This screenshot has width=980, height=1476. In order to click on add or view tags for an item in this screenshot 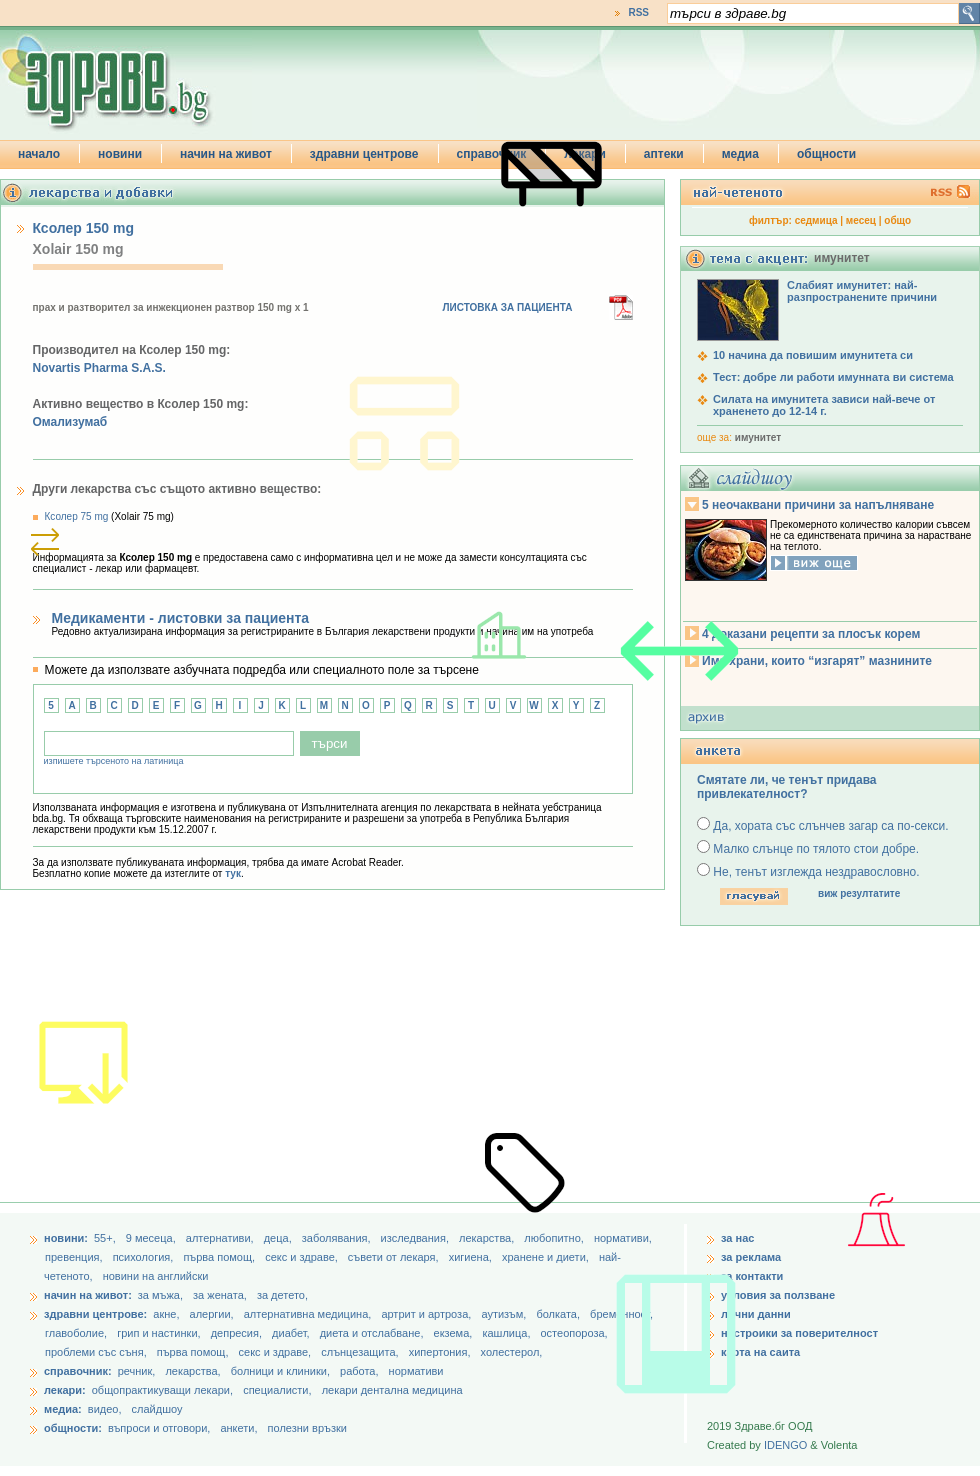, I will do `click(524, 1172)`.